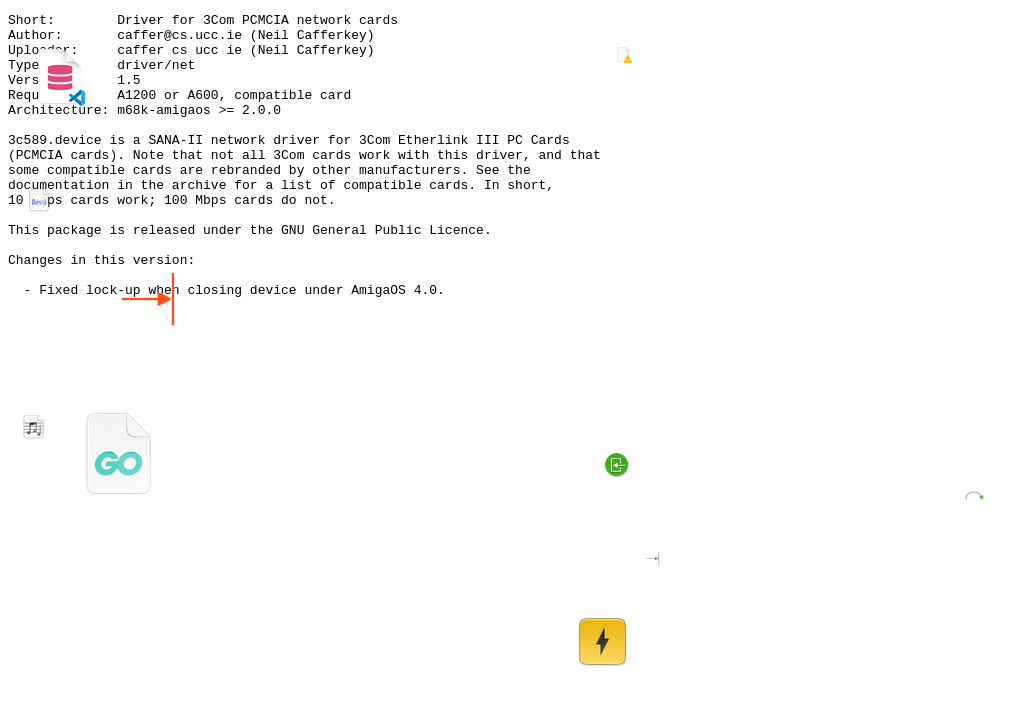  What do you see at coordinates (60, 77) in the screenshot?
I see `open sql database file in Visual Studio Code` at bounding box center [60, 77].